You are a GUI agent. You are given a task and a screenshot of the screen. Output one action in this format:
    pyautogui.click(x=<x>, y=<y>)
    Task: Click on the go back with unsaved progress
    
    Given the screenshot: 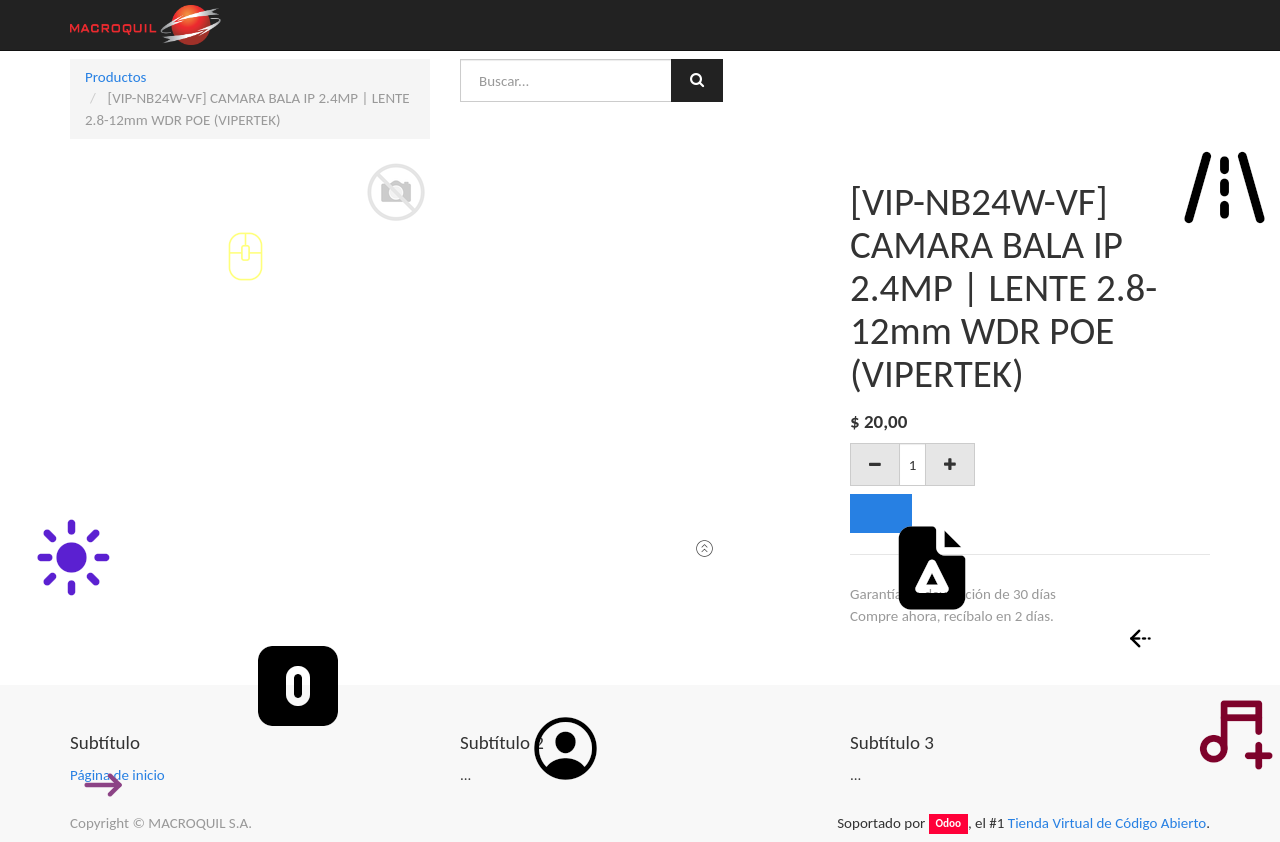 What is the action you would take?
    pyautogui.click(x=1140, y=638)
    